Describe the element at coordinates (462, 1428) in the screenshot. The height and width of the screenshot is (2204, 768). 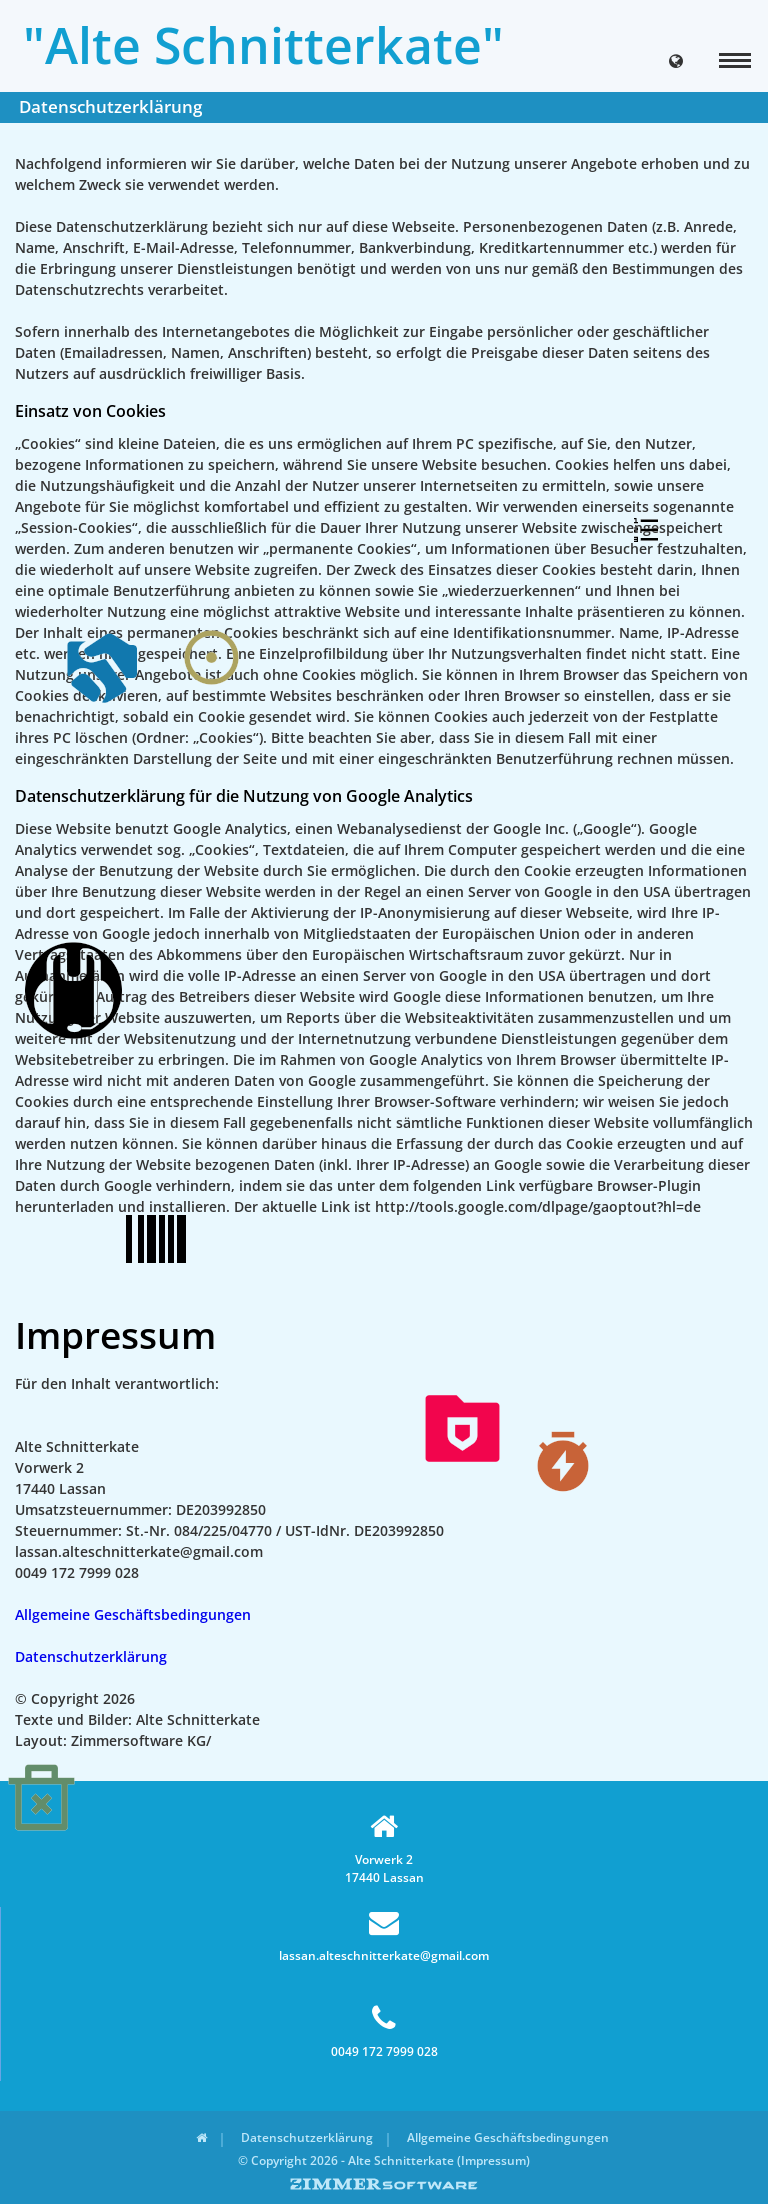
I see `access protected or secure files` at that location.